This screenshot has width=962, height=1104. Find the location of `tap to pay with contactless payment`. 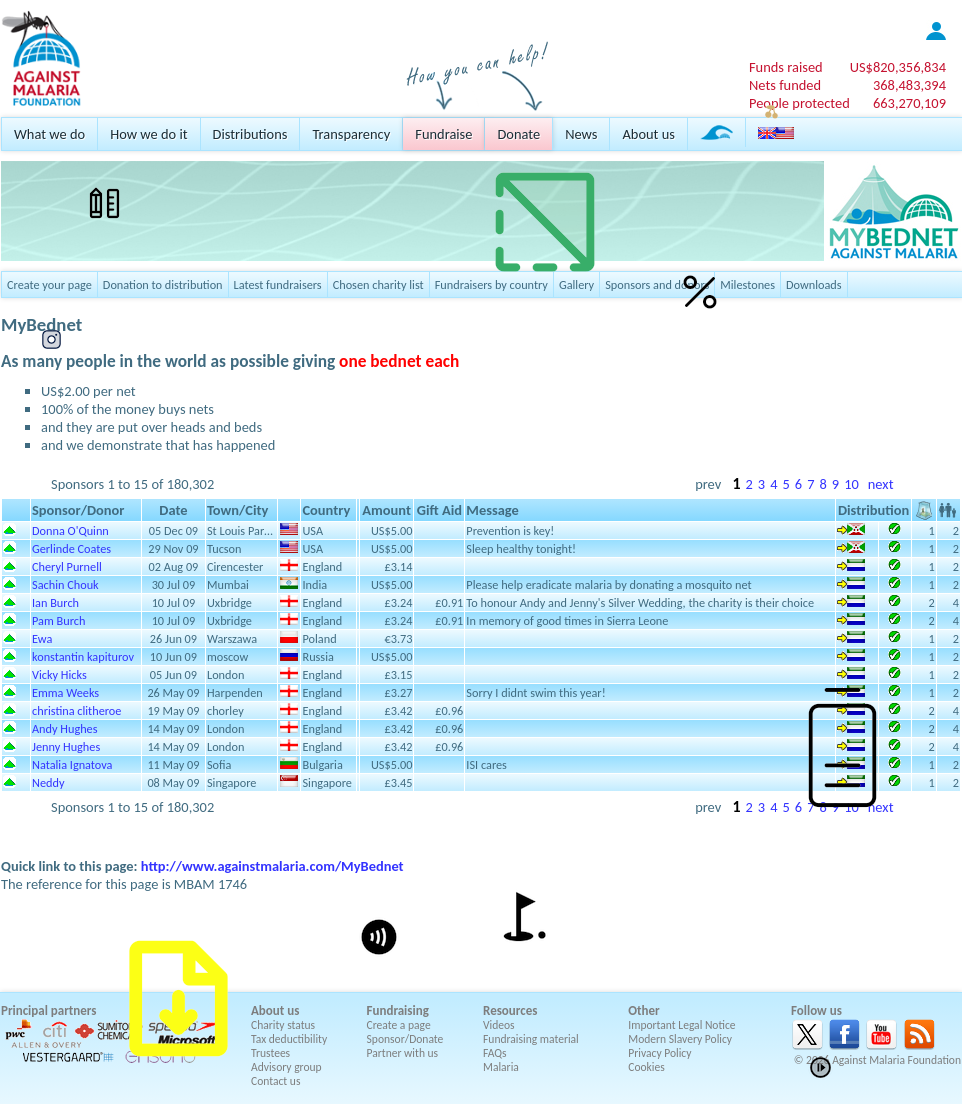

tap to pay with contactless payment is located at coordinates (379, 937).